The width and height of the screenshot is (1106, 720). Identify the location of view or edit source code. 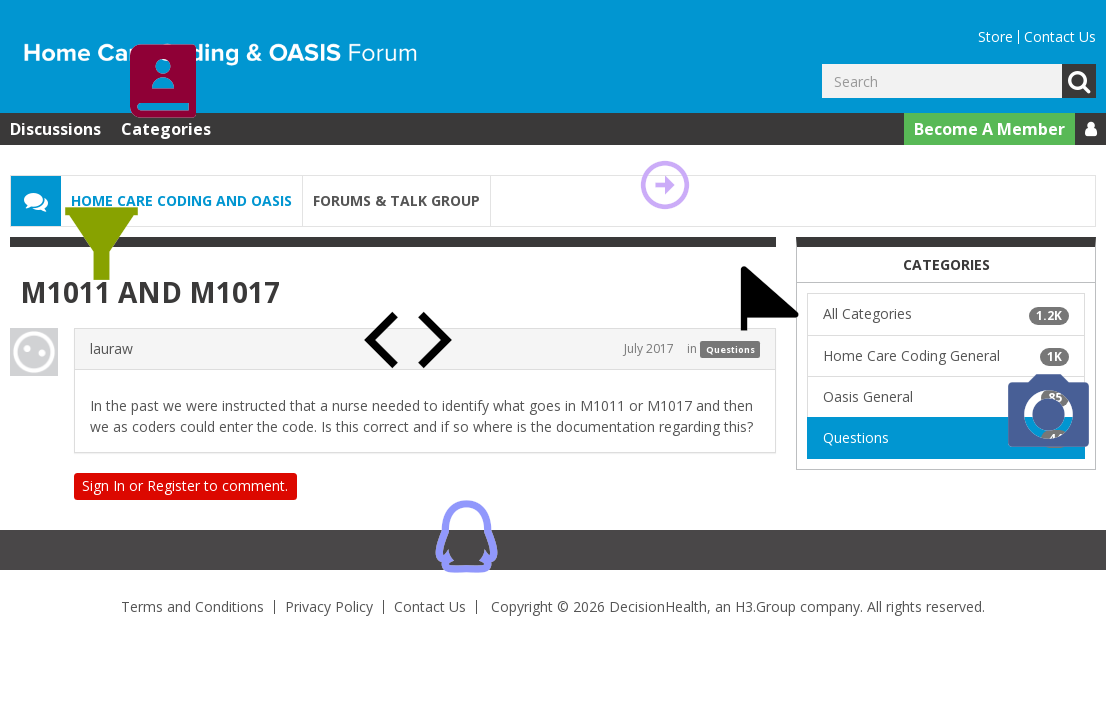
(408, 340).